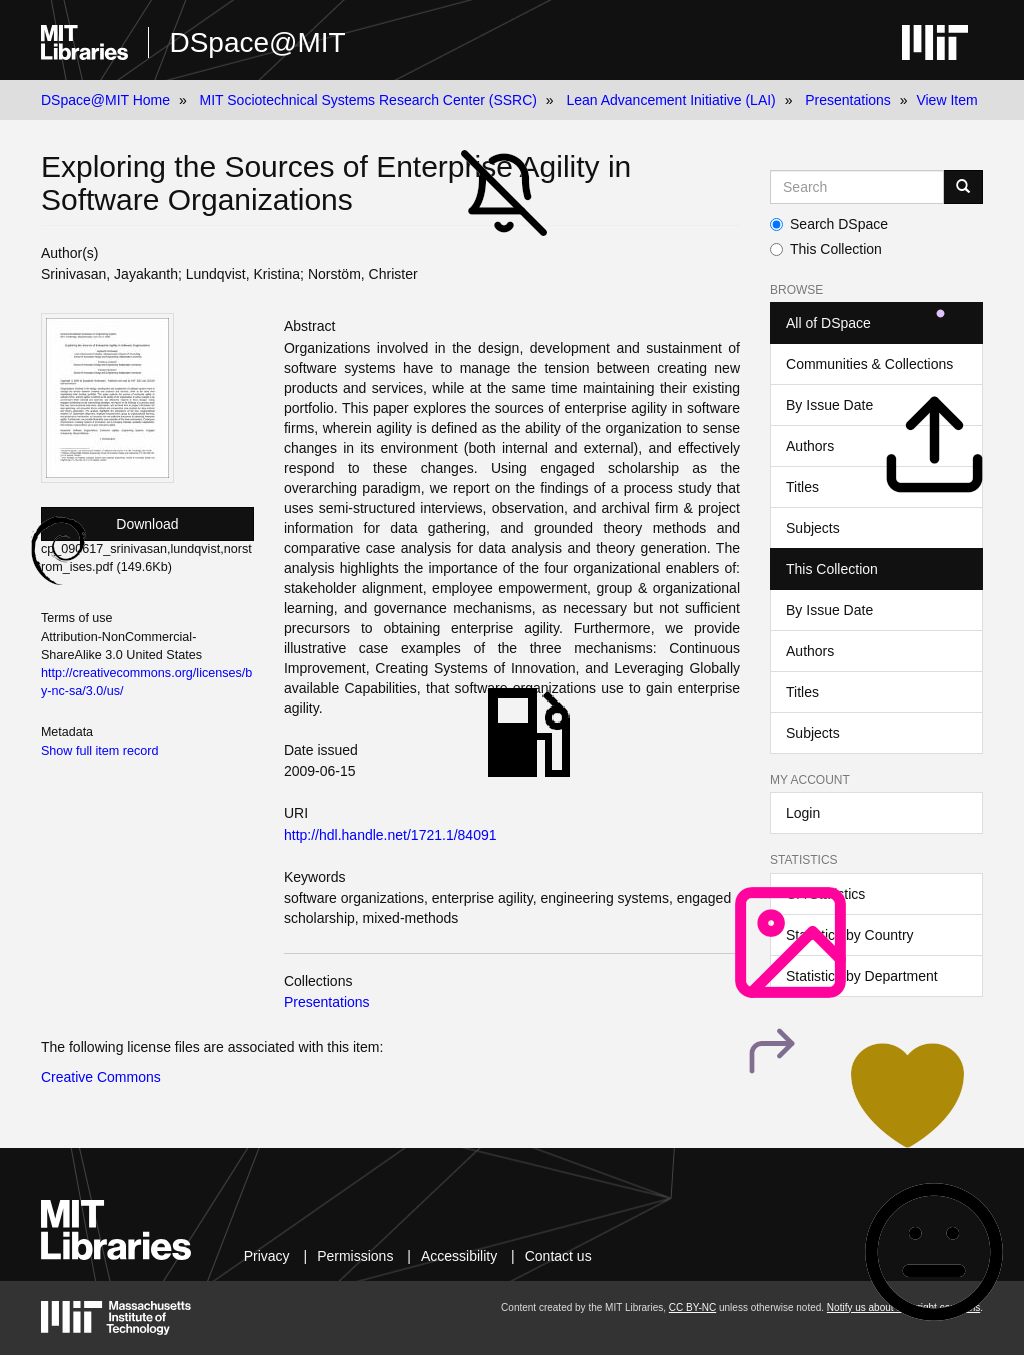 The image size is (1024, 1355). What do you see at coordinates (504, 193) in the screenshot?
I see `mute notifications` at bounding box center [504, 193].